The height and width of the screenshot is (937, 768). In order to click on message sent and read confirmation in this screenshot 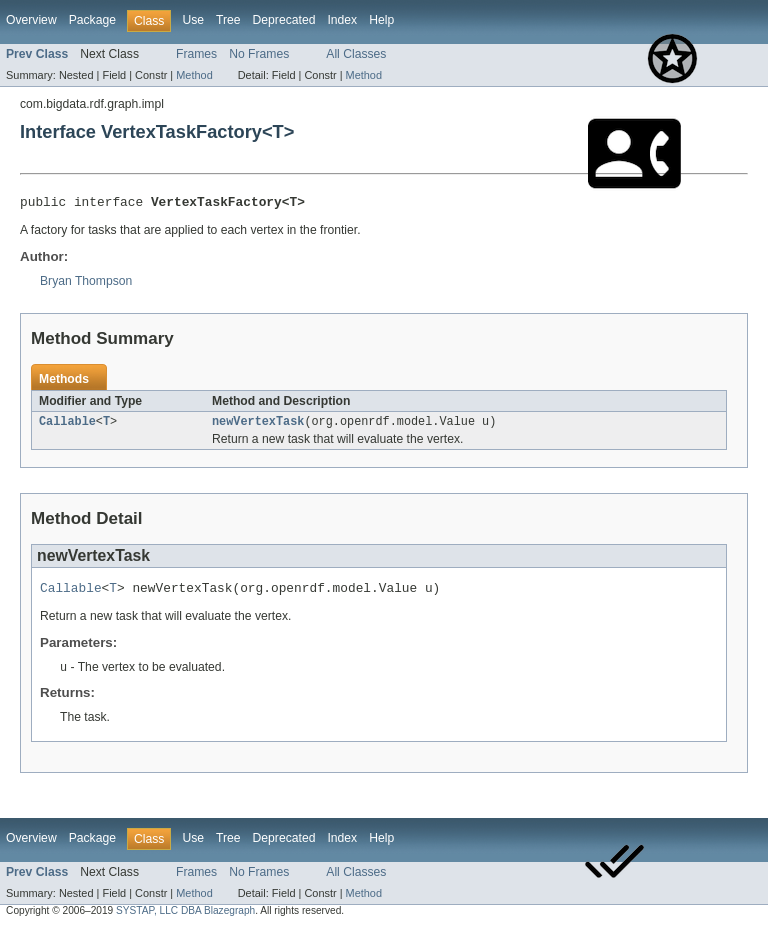, I will do `click(614, 860)`.